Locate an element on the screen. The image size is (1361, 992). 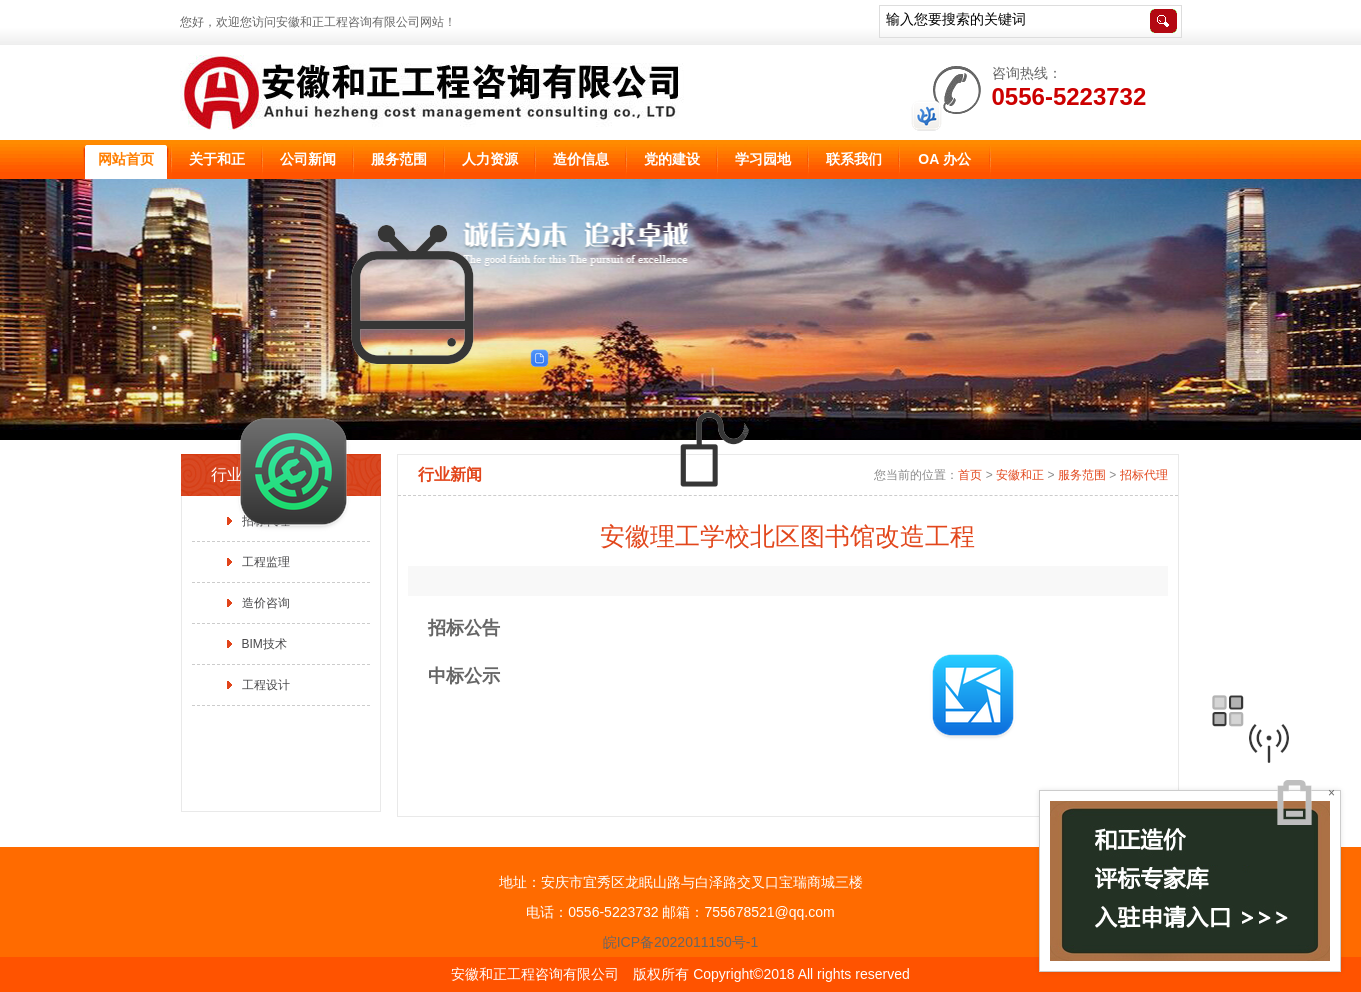
open video player app is located at coordinates (412, 294).